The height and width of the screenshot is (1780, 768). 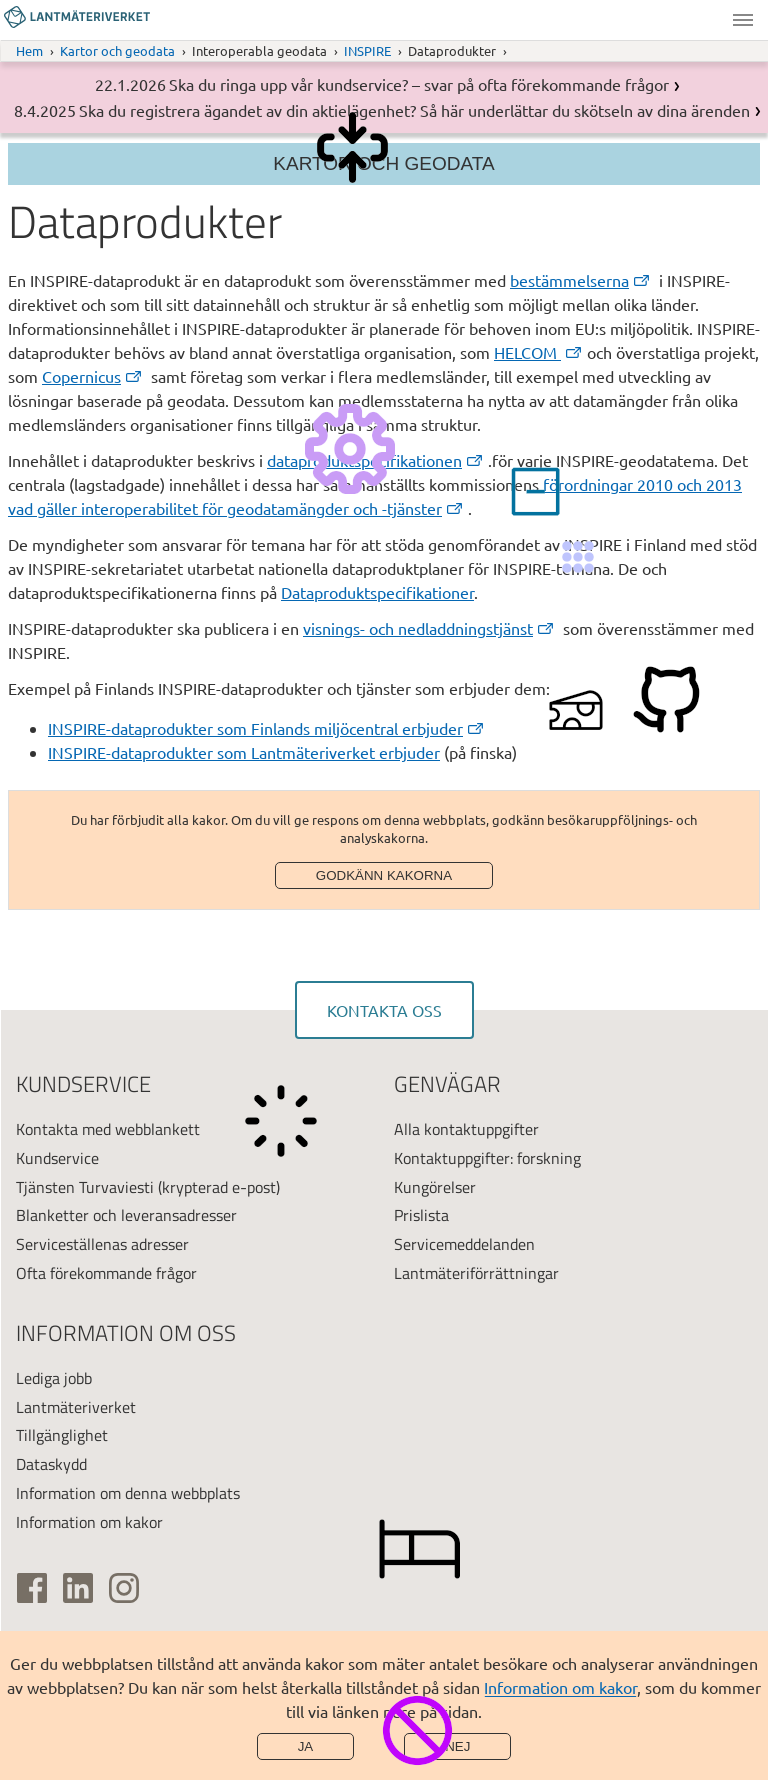 What do you see at coordinates (281, 1121) in the screenshot?
I see `loading content in progress` at bounding box center [281, 1121].